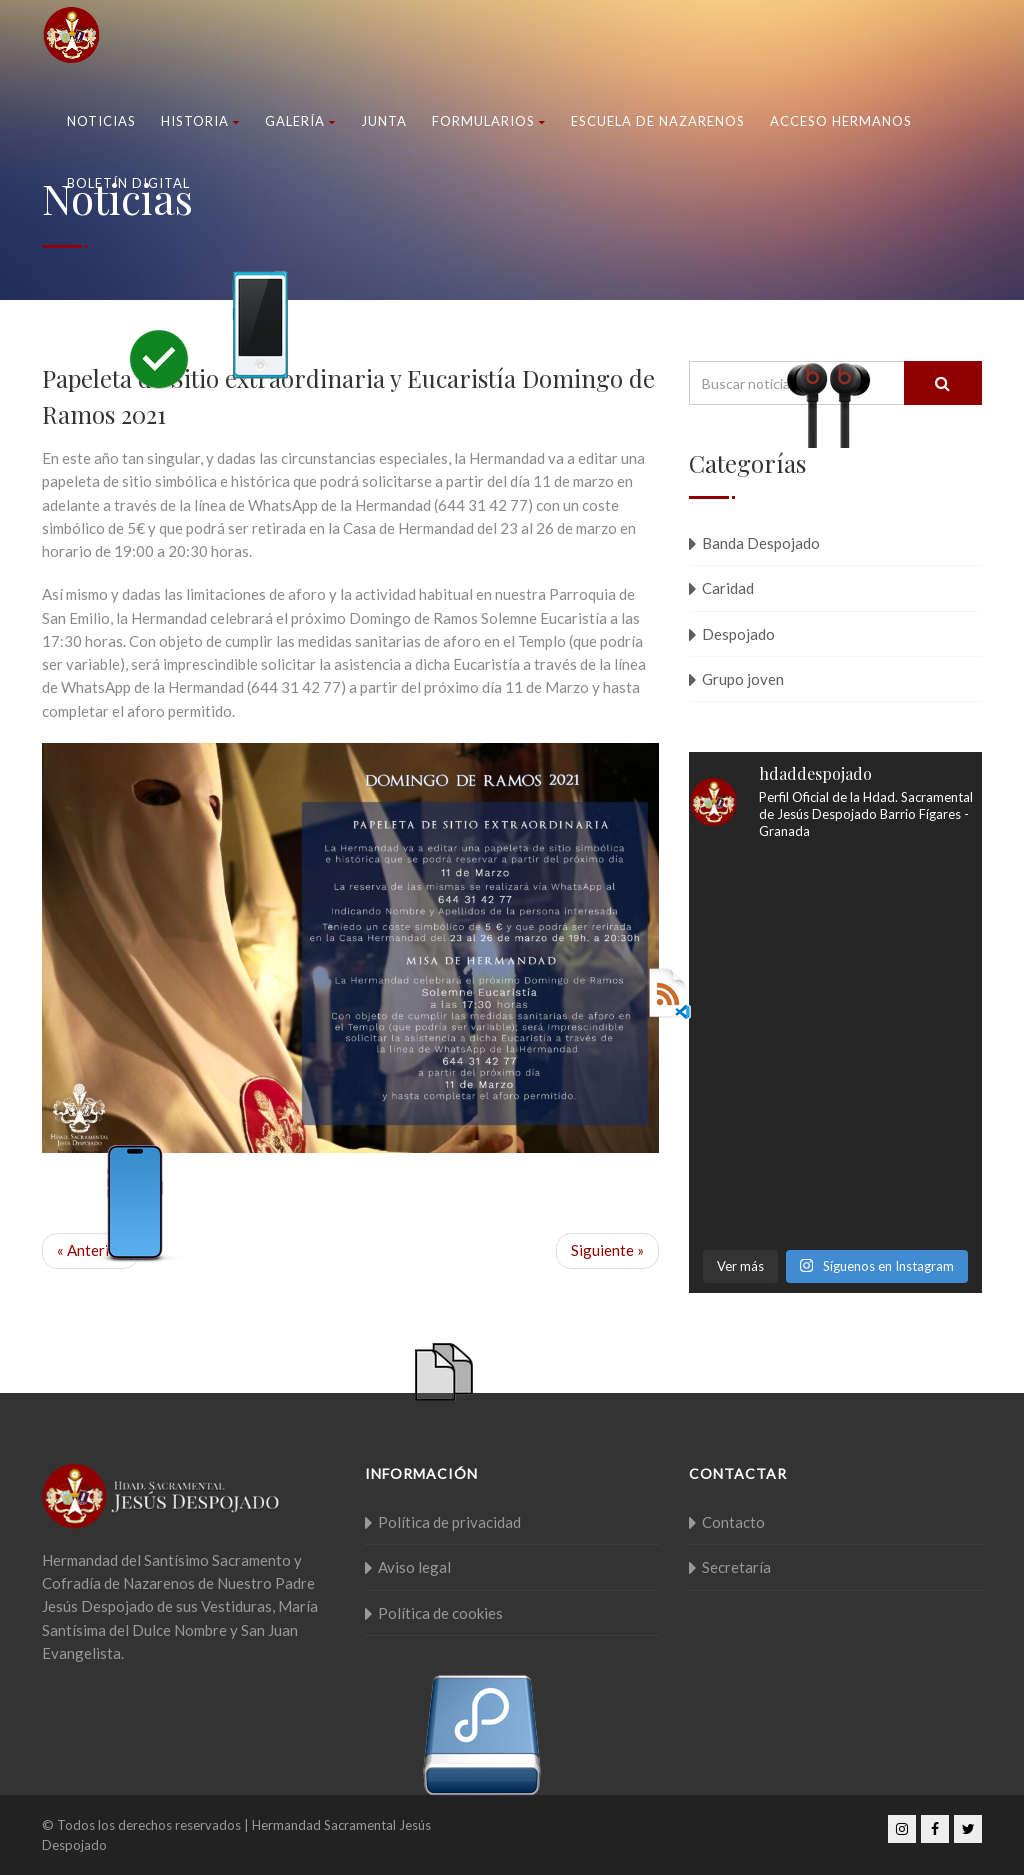 The width and height of the screenshot is (1024, 1875). I want to click on Promise Technology storage device or RAID controller, so click(482, 1739).